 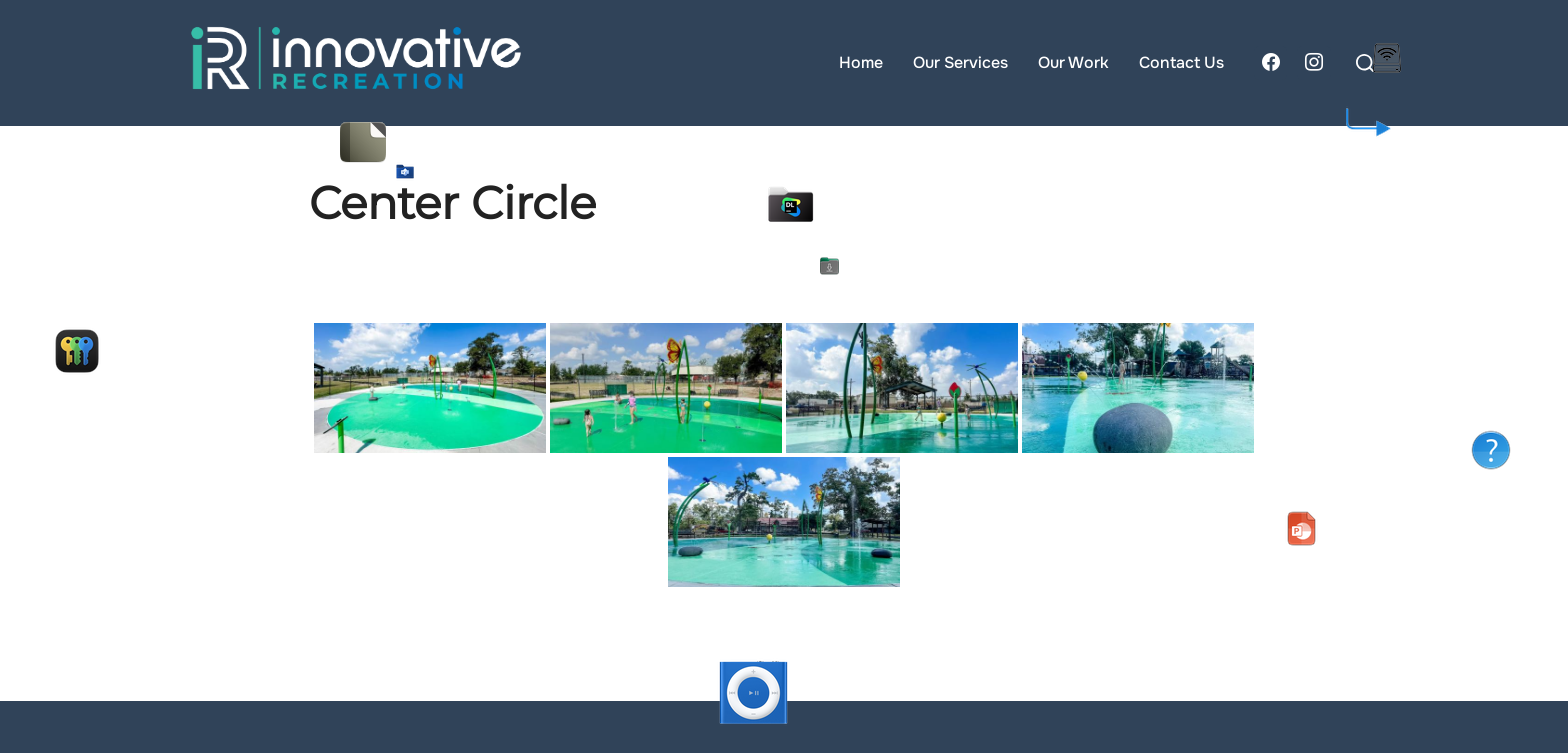 I want to click on open the passwords app, so click(x=77, y=351).